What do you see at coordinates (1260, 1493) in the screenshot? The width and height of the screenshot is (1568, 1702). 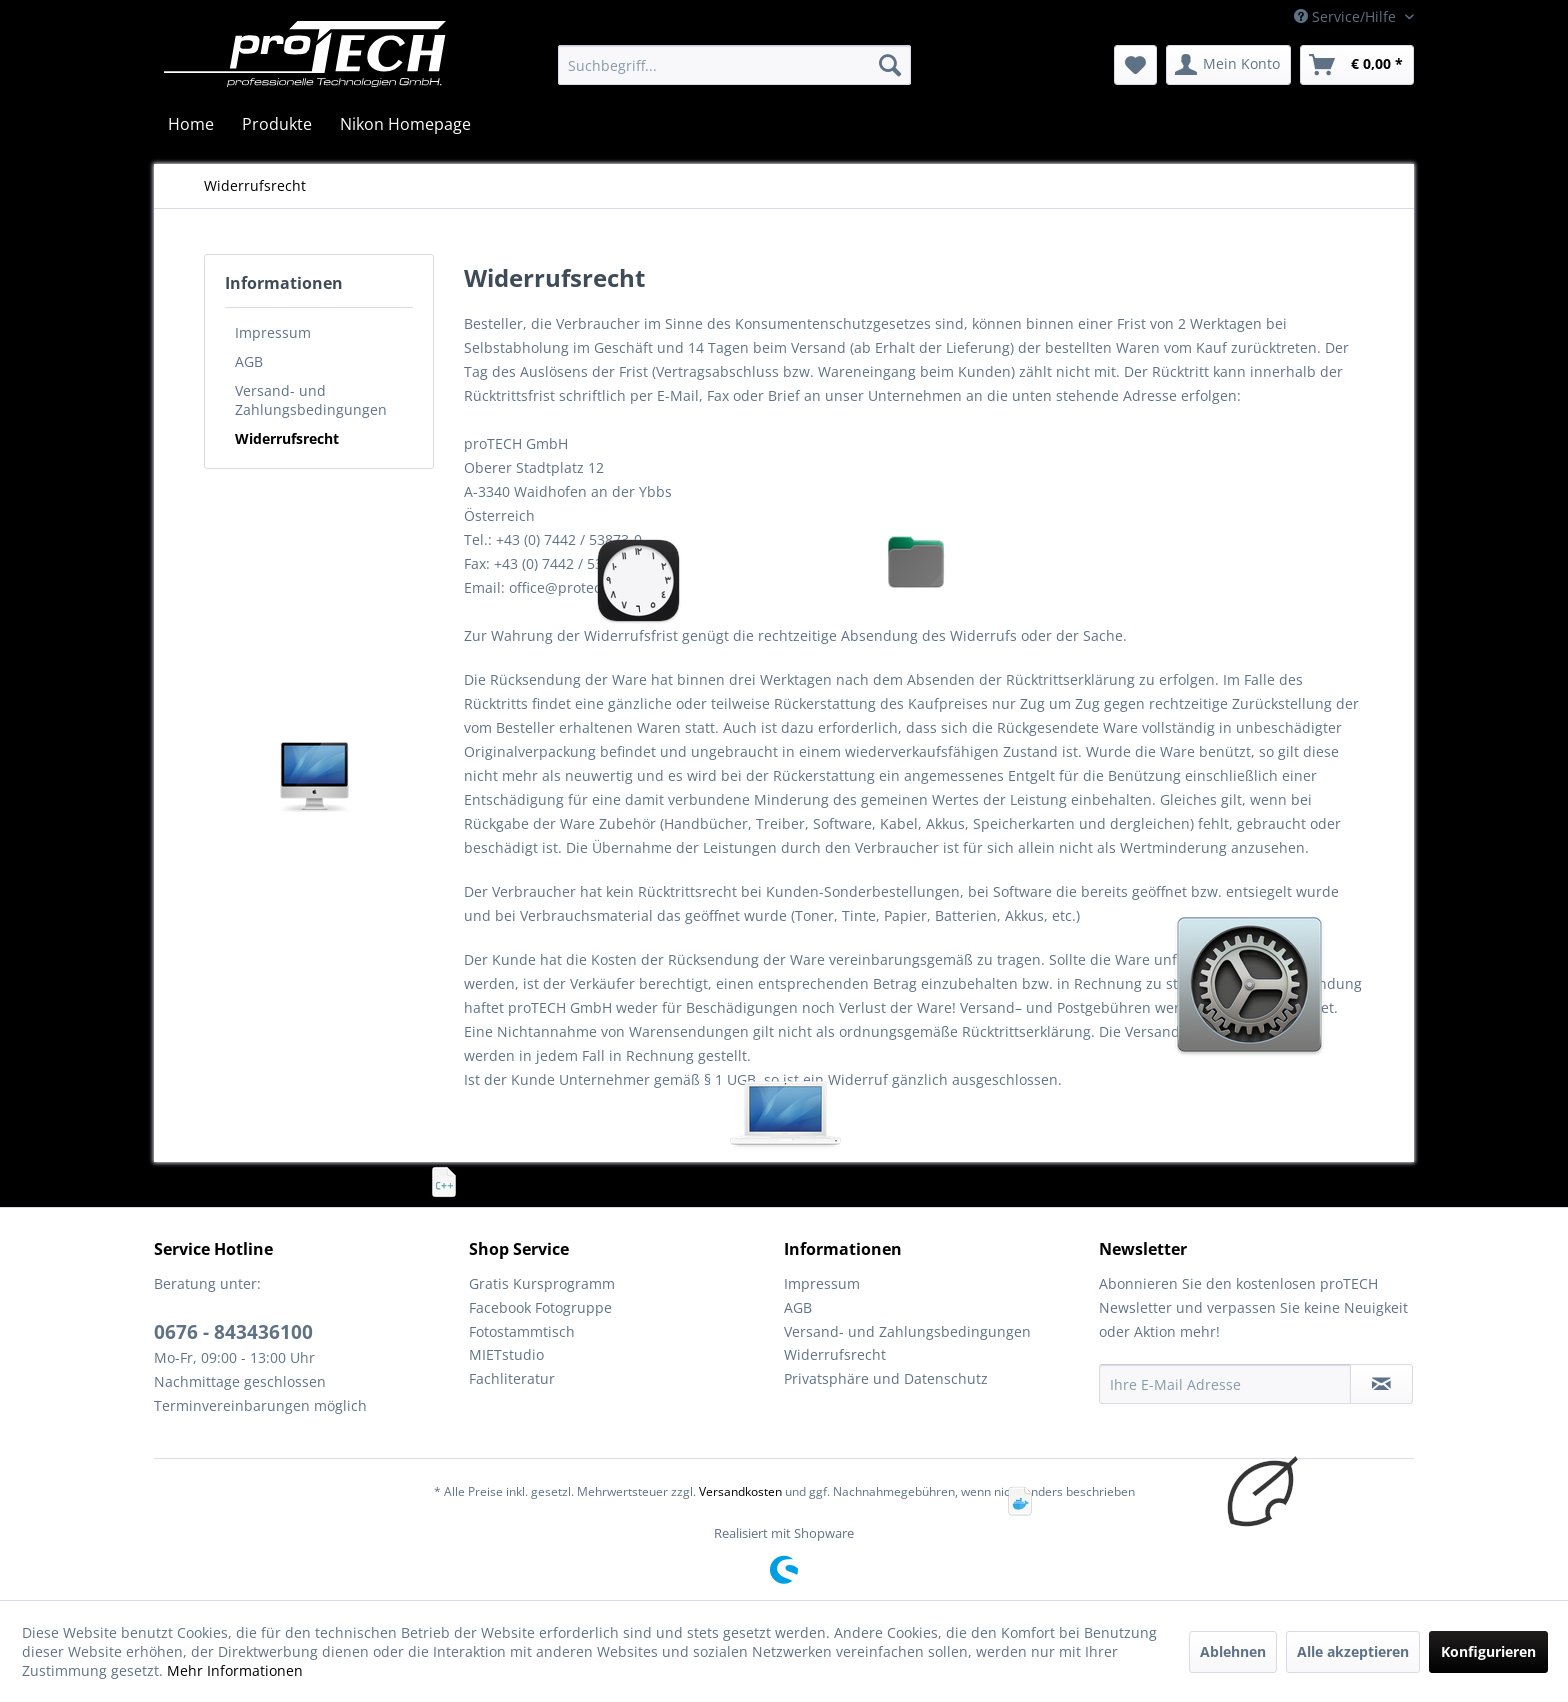 I see `access nature and plant emoji category` at bounding box center [1260, 1493].